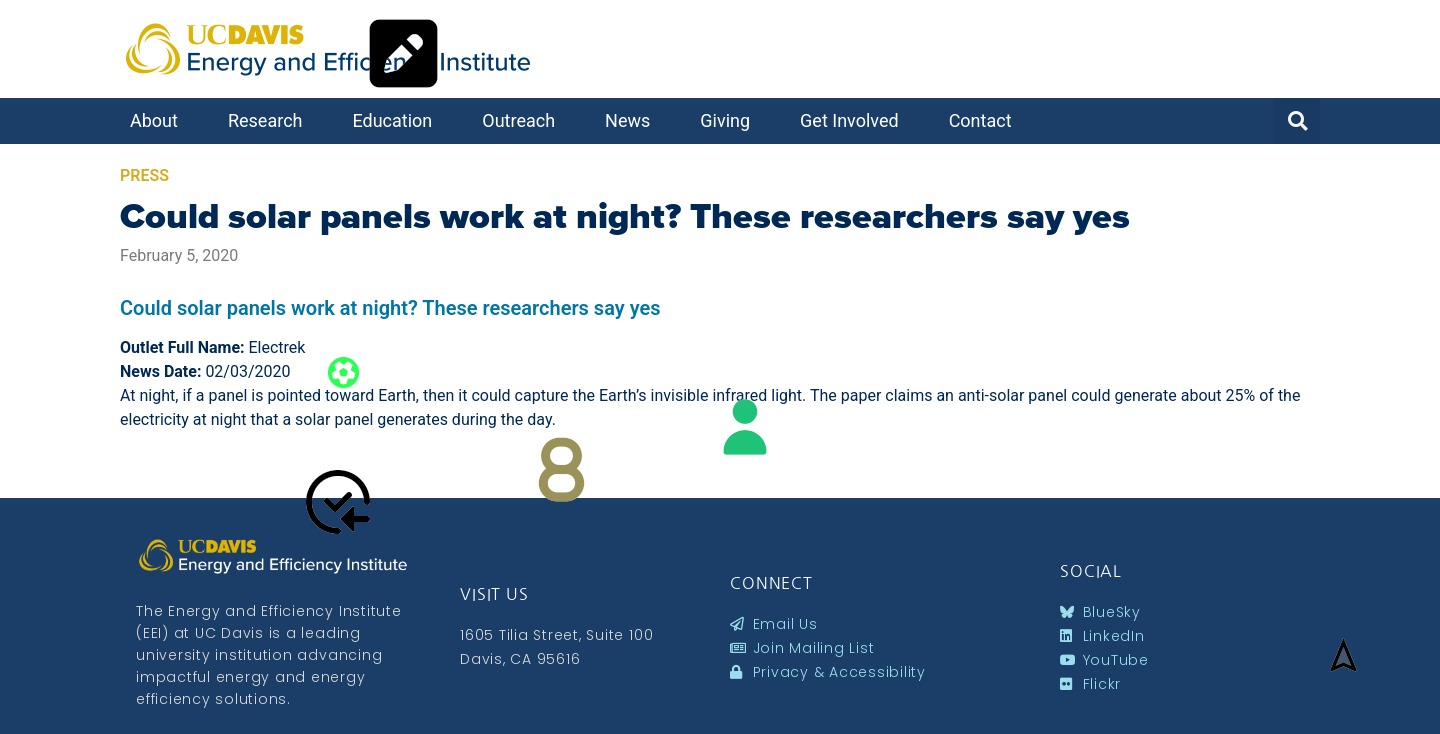 This screenshot has width=1440, height=734. I want to click on access sports or soccer-related content, so click(343, 372).